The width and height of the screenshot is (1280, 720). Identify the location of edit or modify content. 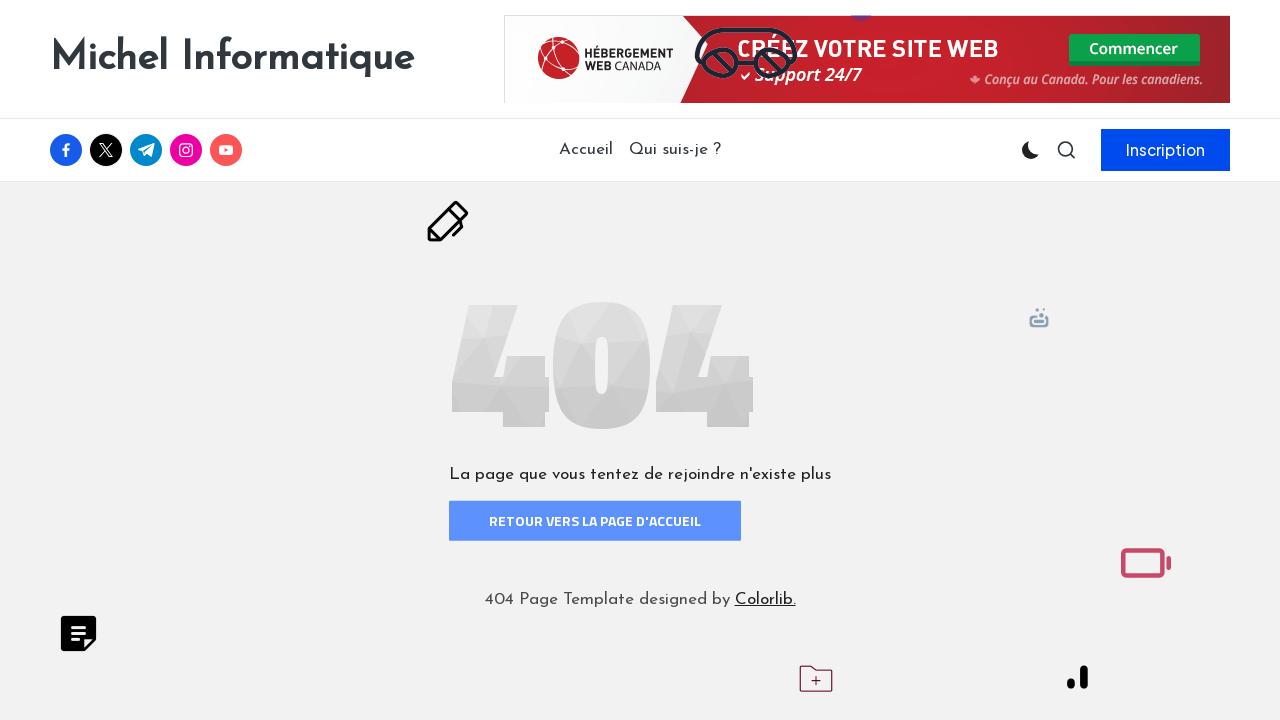
(447, 222).